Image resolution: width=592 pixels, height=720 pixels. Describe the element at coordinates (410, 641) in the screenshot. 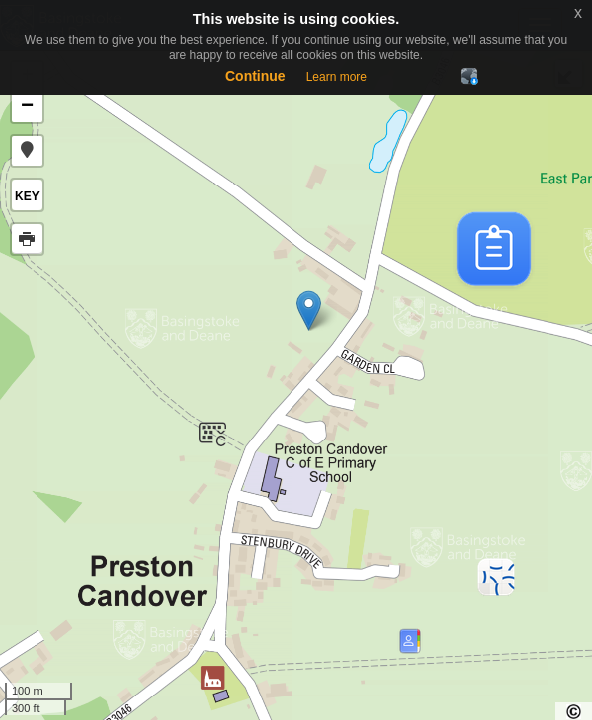

I see `open the contacts app` at that location.